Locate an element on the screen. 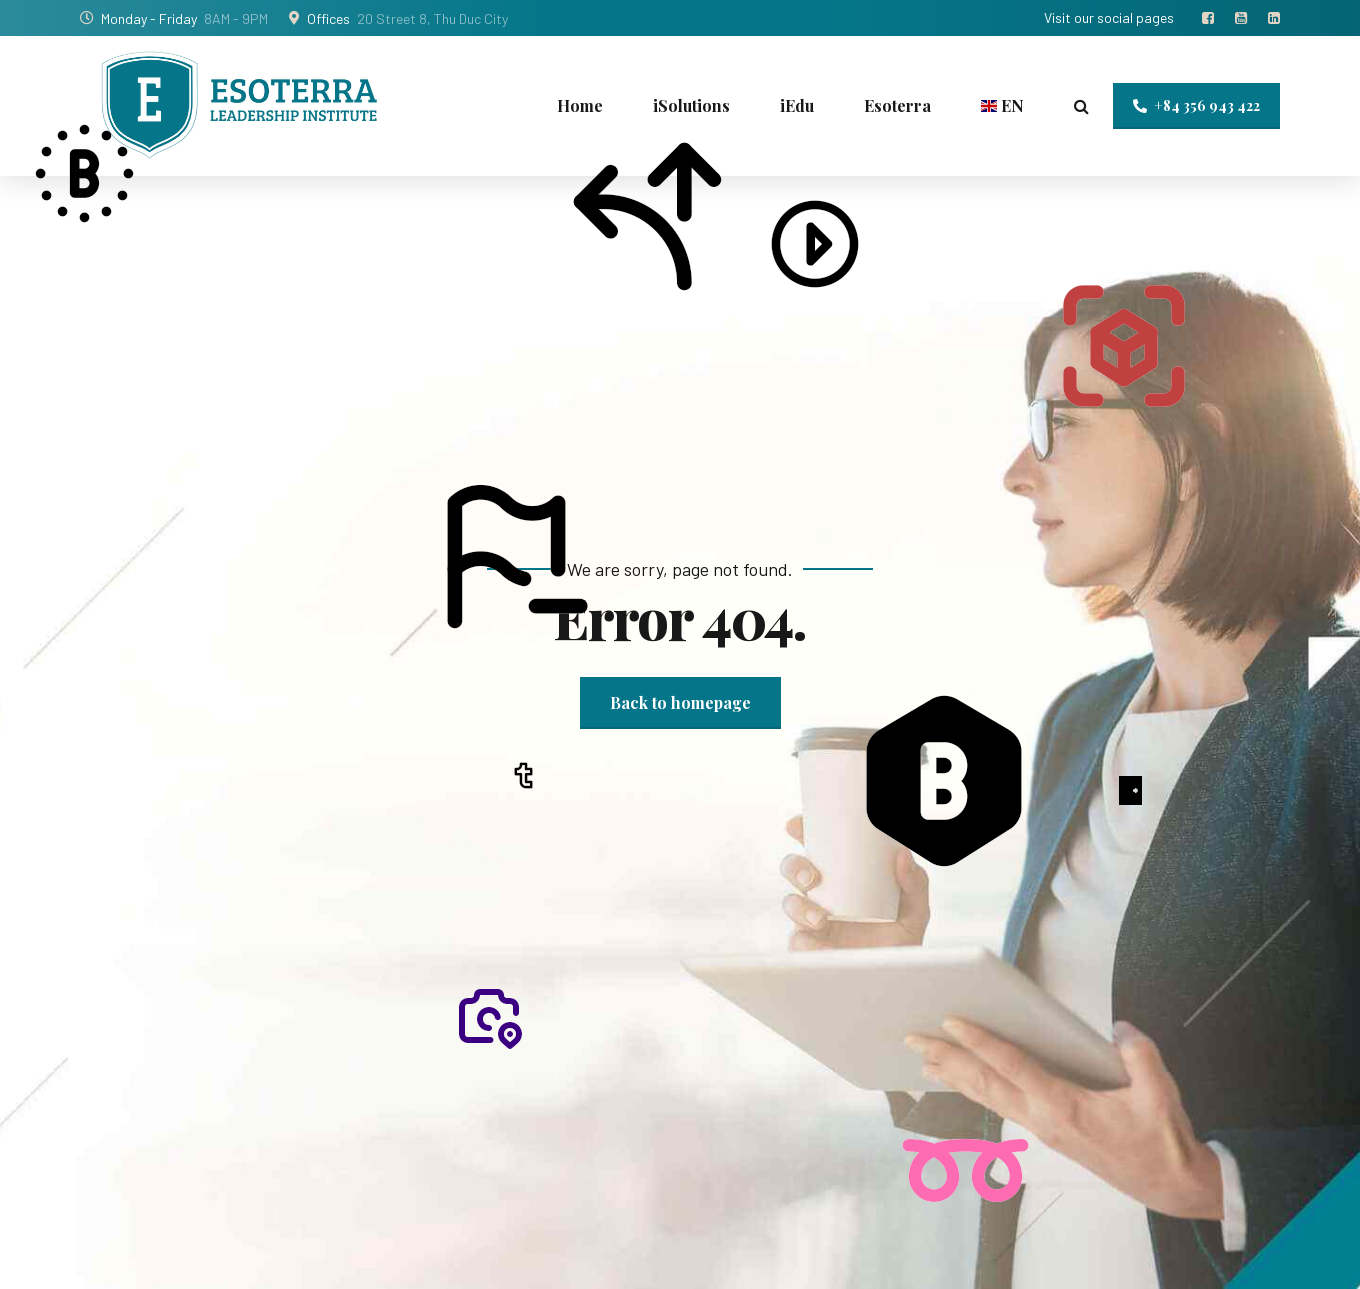 This screenshot has width=1360, height=1289. view door sensor status is located at coordinates (1130, 790).